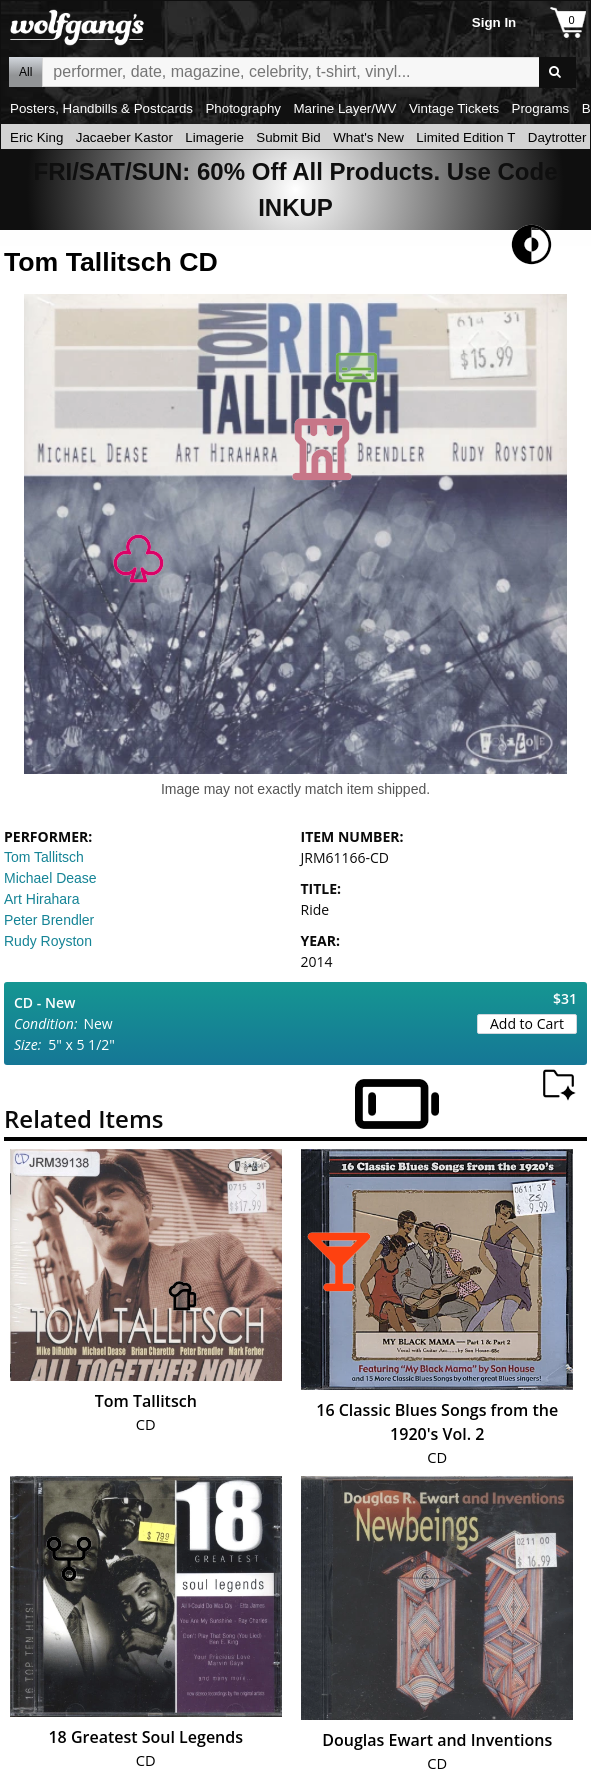 The width and height of the screenshot is (591, 1770). I want to click on find nearby sports bars or pubs, so click(182, 1296).